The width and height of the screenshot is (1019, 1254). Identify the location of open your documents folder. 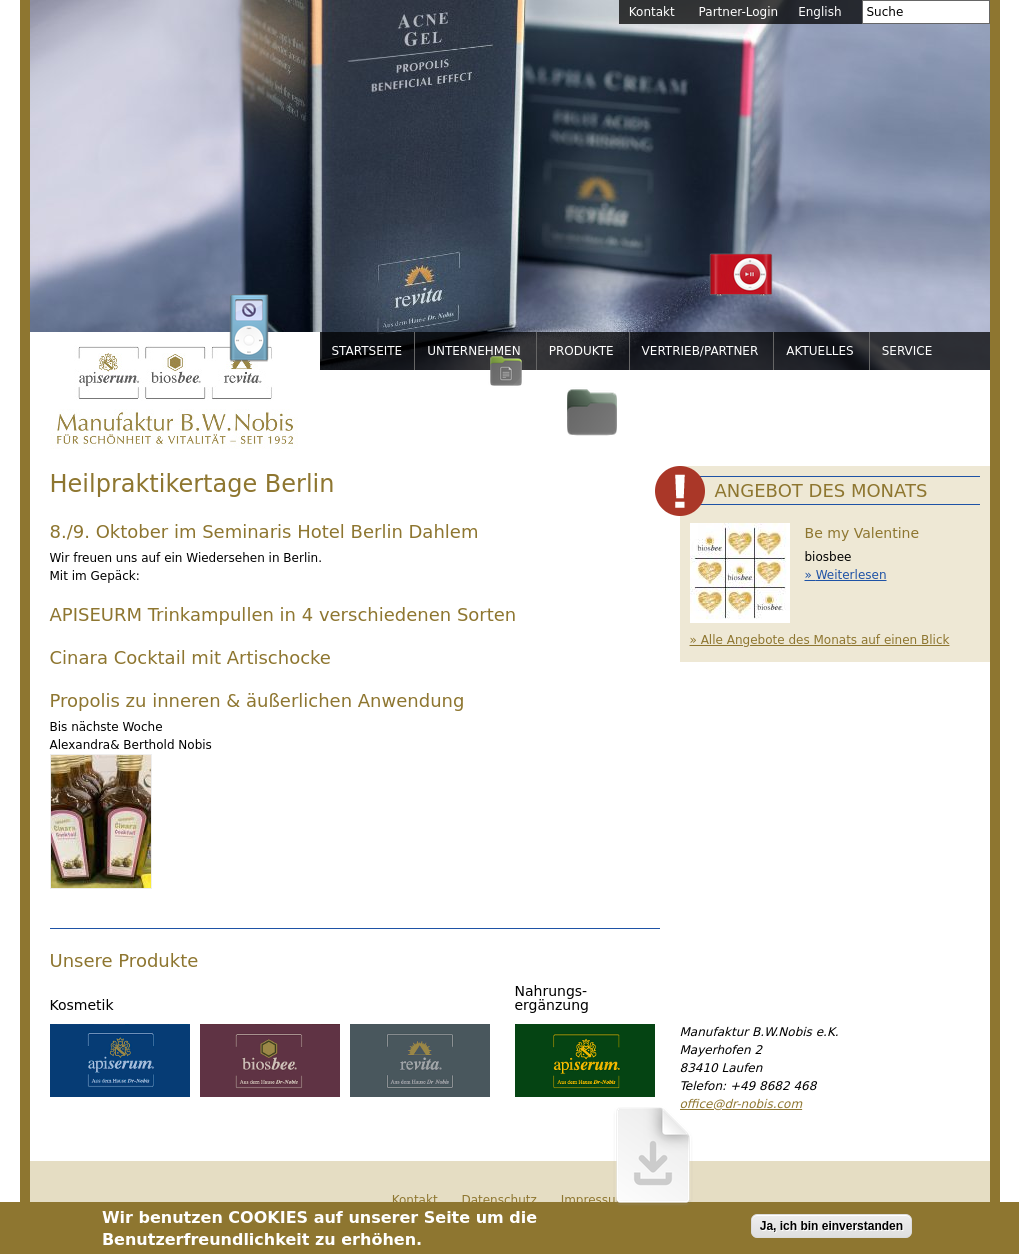
(506, 371).